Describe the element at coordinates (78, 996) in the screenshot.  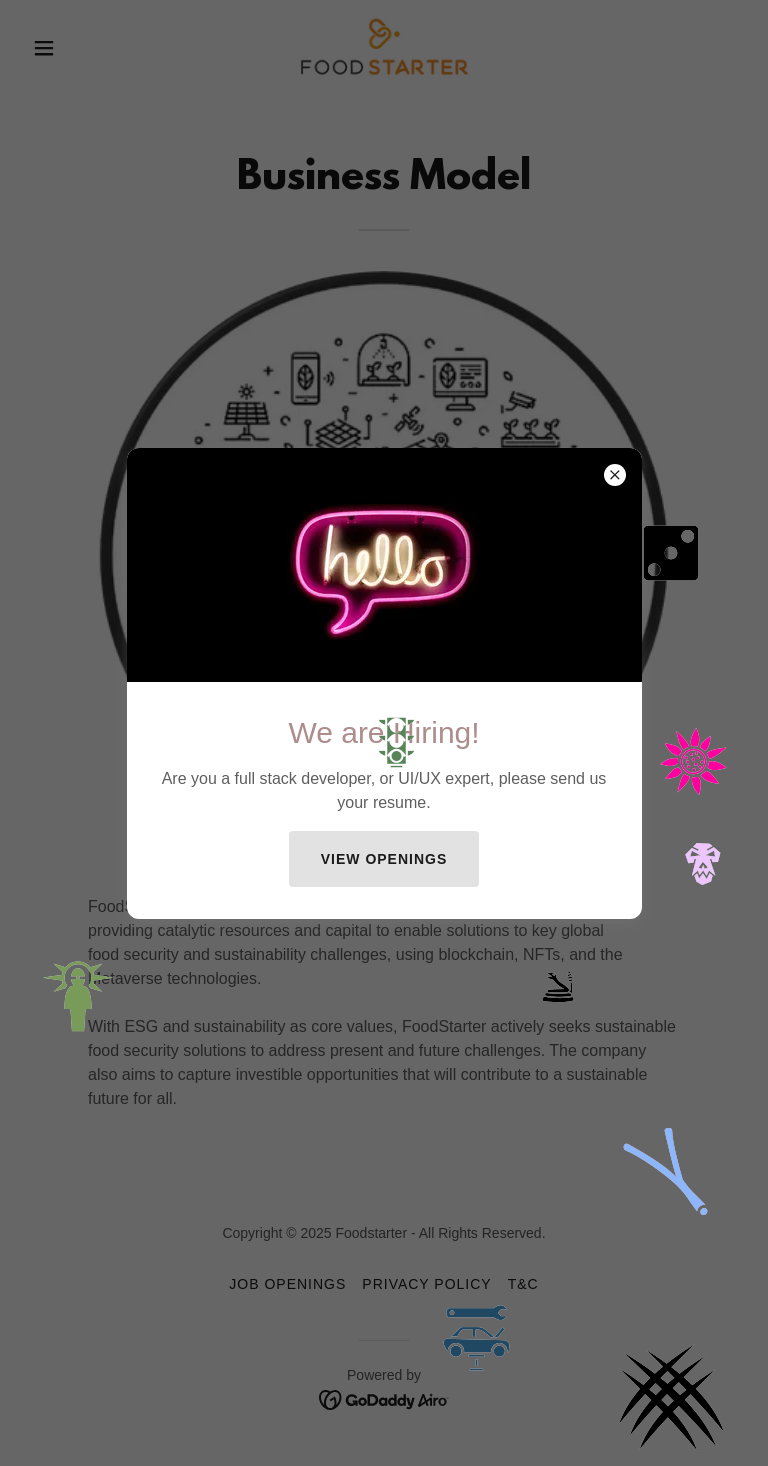
I see `activate rear shield or defensive aura ability` at that location.